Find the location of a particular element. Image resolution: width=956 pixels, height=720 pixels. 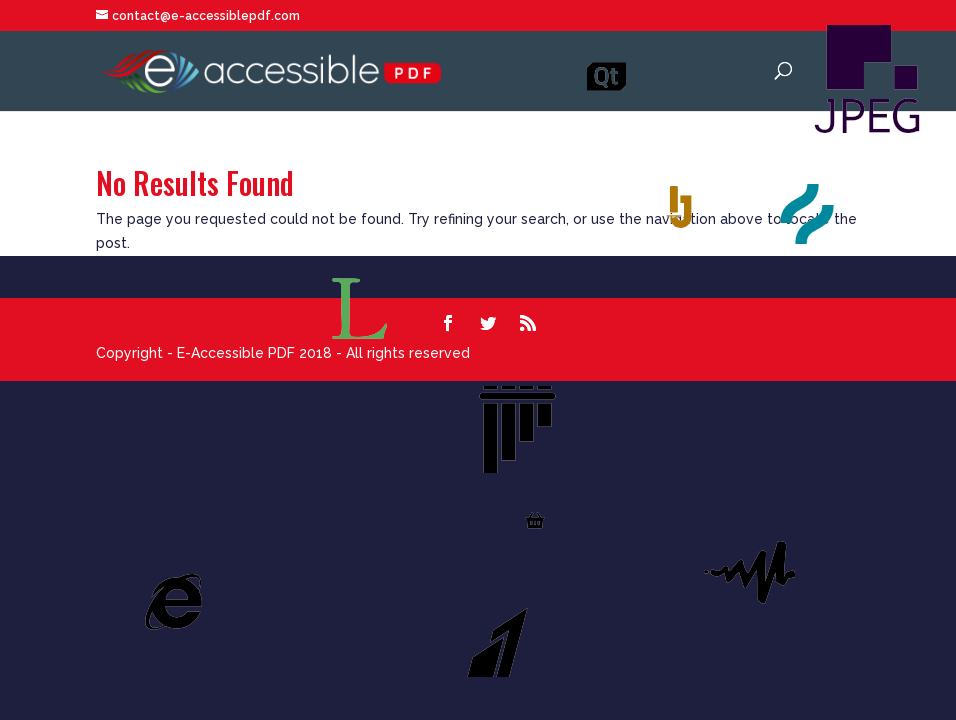

pytest testing framework logo is located at coordinates (517, 429).